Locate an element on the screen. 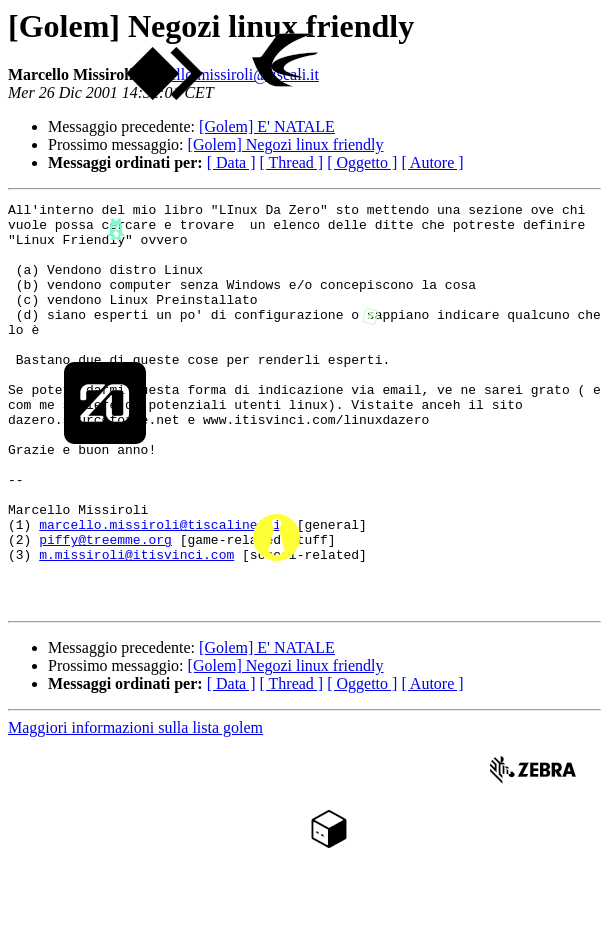  opentofu infrastructure as code platform is located at coordinates (329, 829).